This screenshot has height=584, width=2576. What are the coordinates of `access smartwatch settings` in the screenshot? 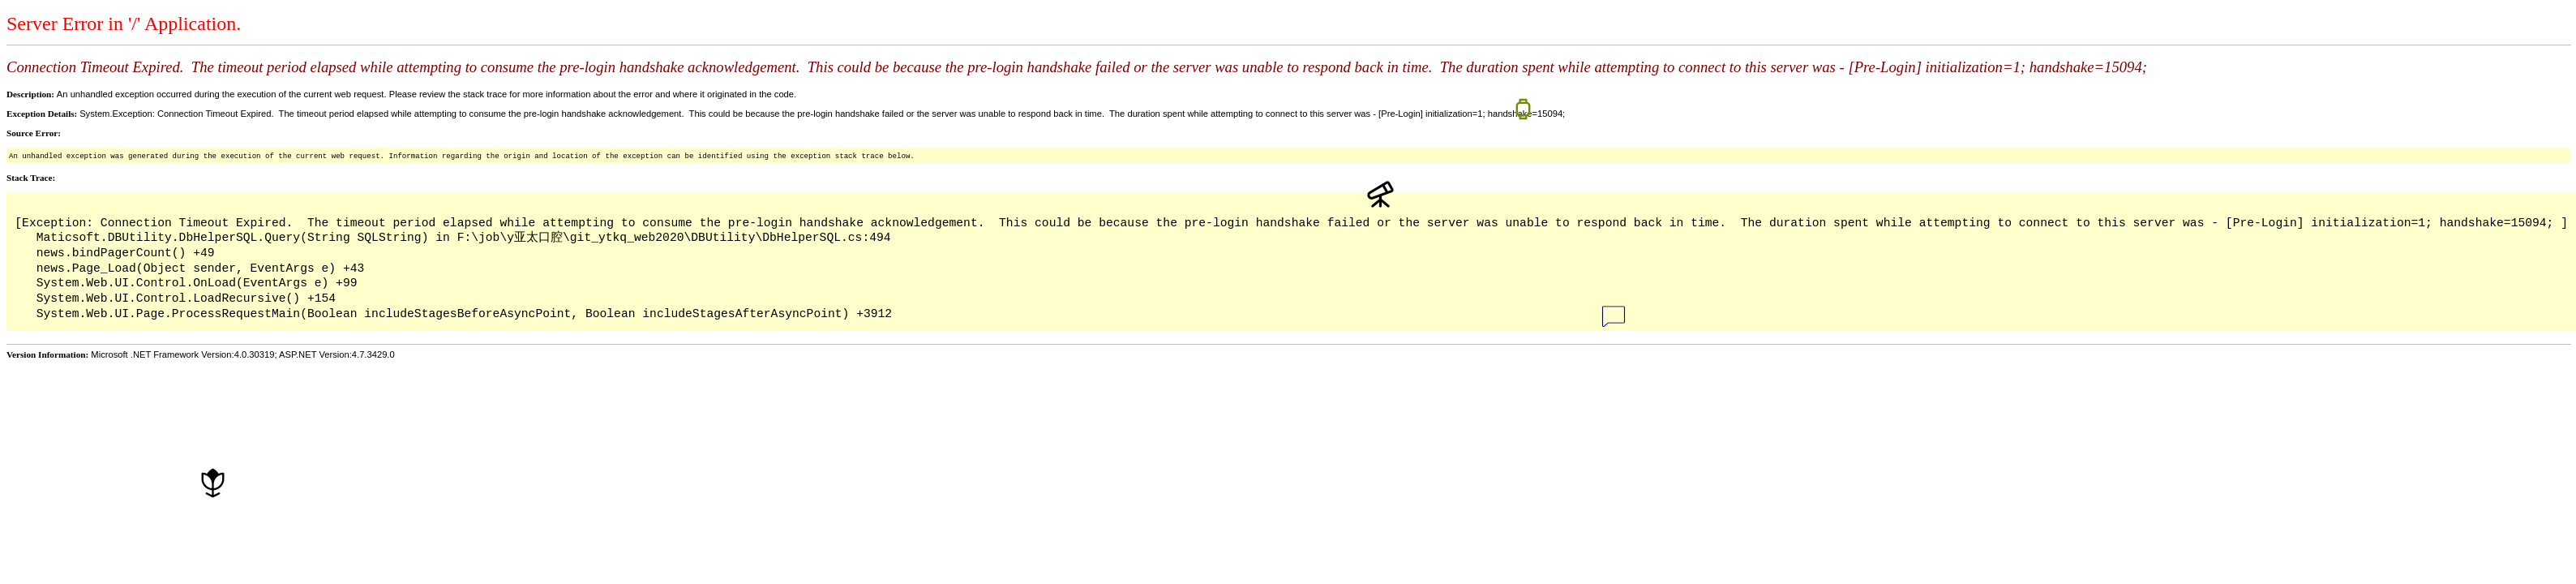 It's located at (1523, 109).